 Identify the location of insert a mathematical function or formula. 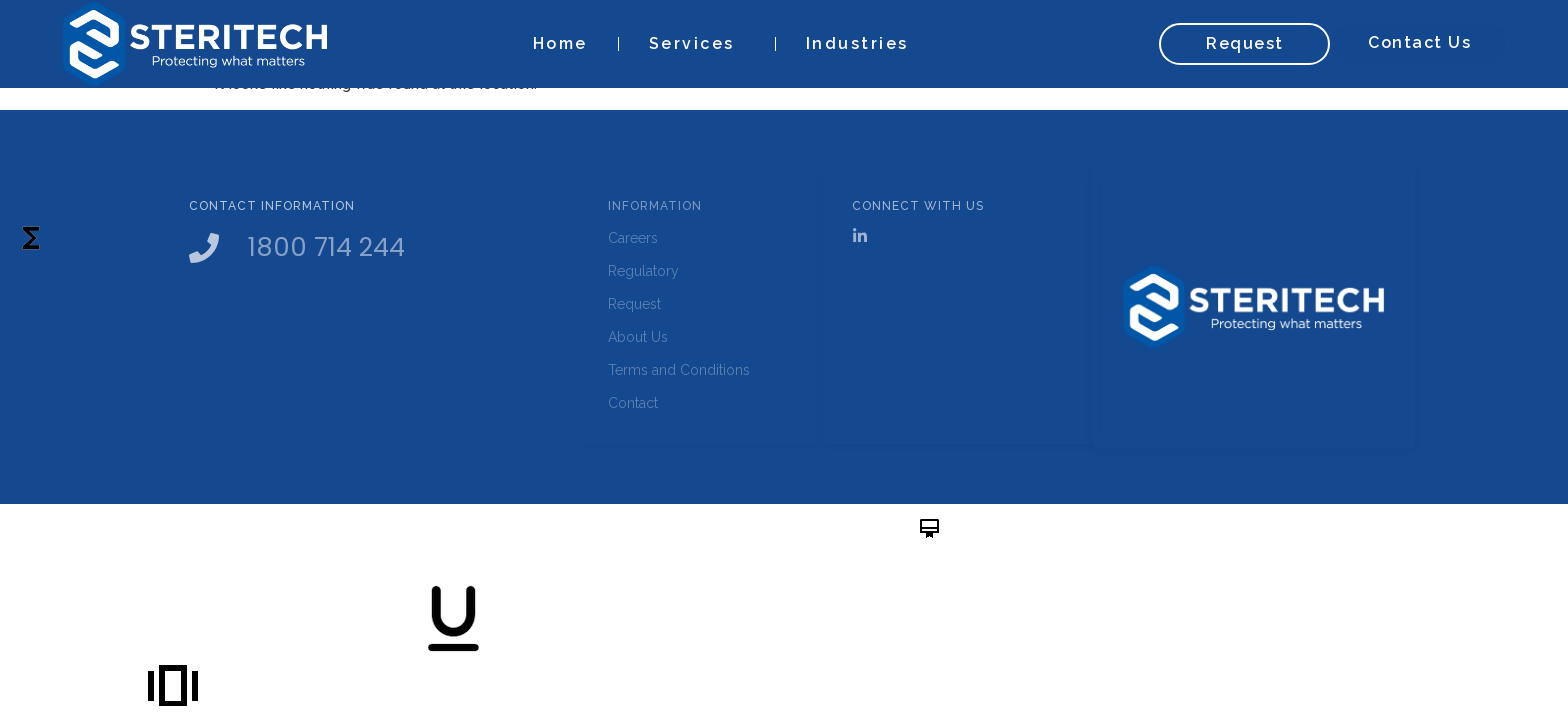
(31, 238).